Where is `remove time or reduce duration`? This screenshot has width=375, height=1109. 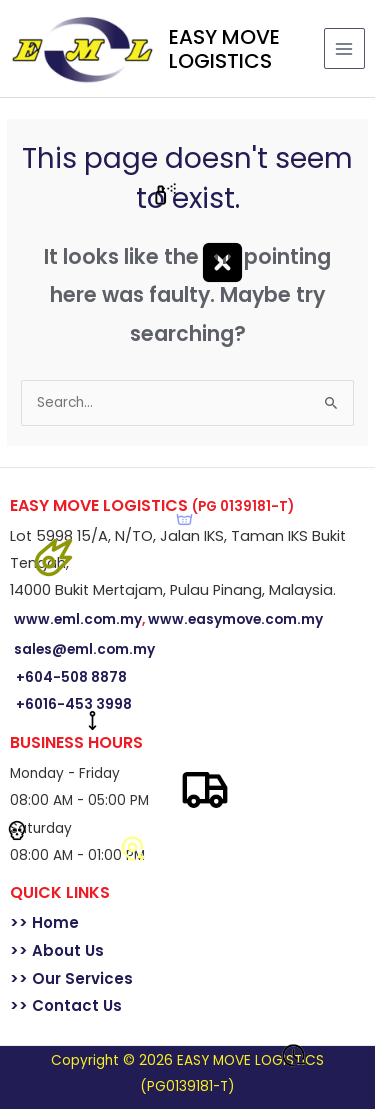 remove time or reduce duration is located at coordinates (293, 1055).